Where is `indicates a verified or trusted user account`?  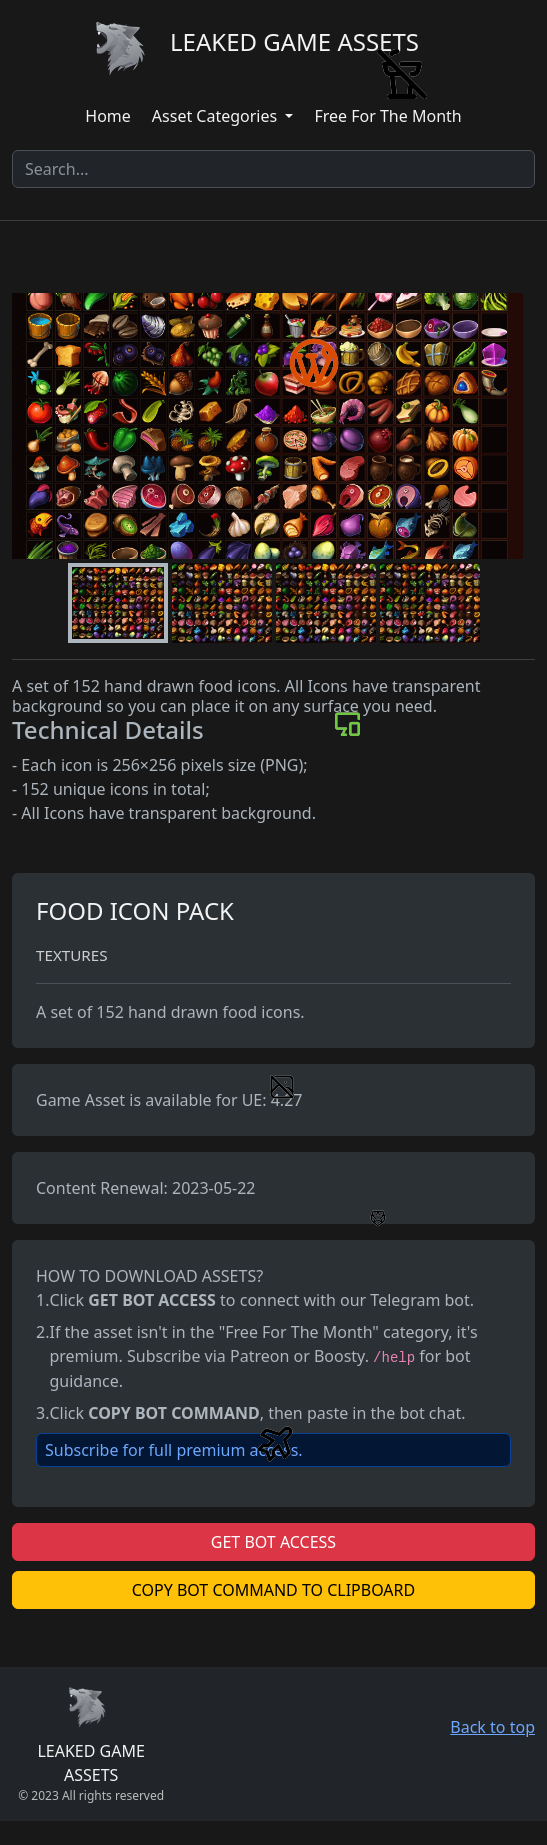 indicates a verified or trusted user account is located at coordinates (444, 505).